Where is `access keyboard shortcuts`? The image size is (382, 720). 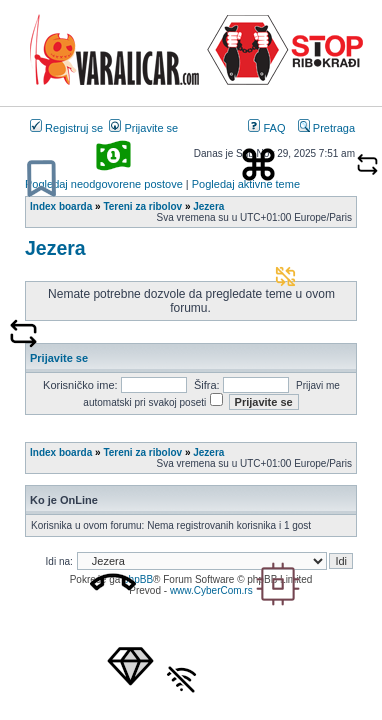 access keyboard shortcuts is located at coordinates (258, 164).